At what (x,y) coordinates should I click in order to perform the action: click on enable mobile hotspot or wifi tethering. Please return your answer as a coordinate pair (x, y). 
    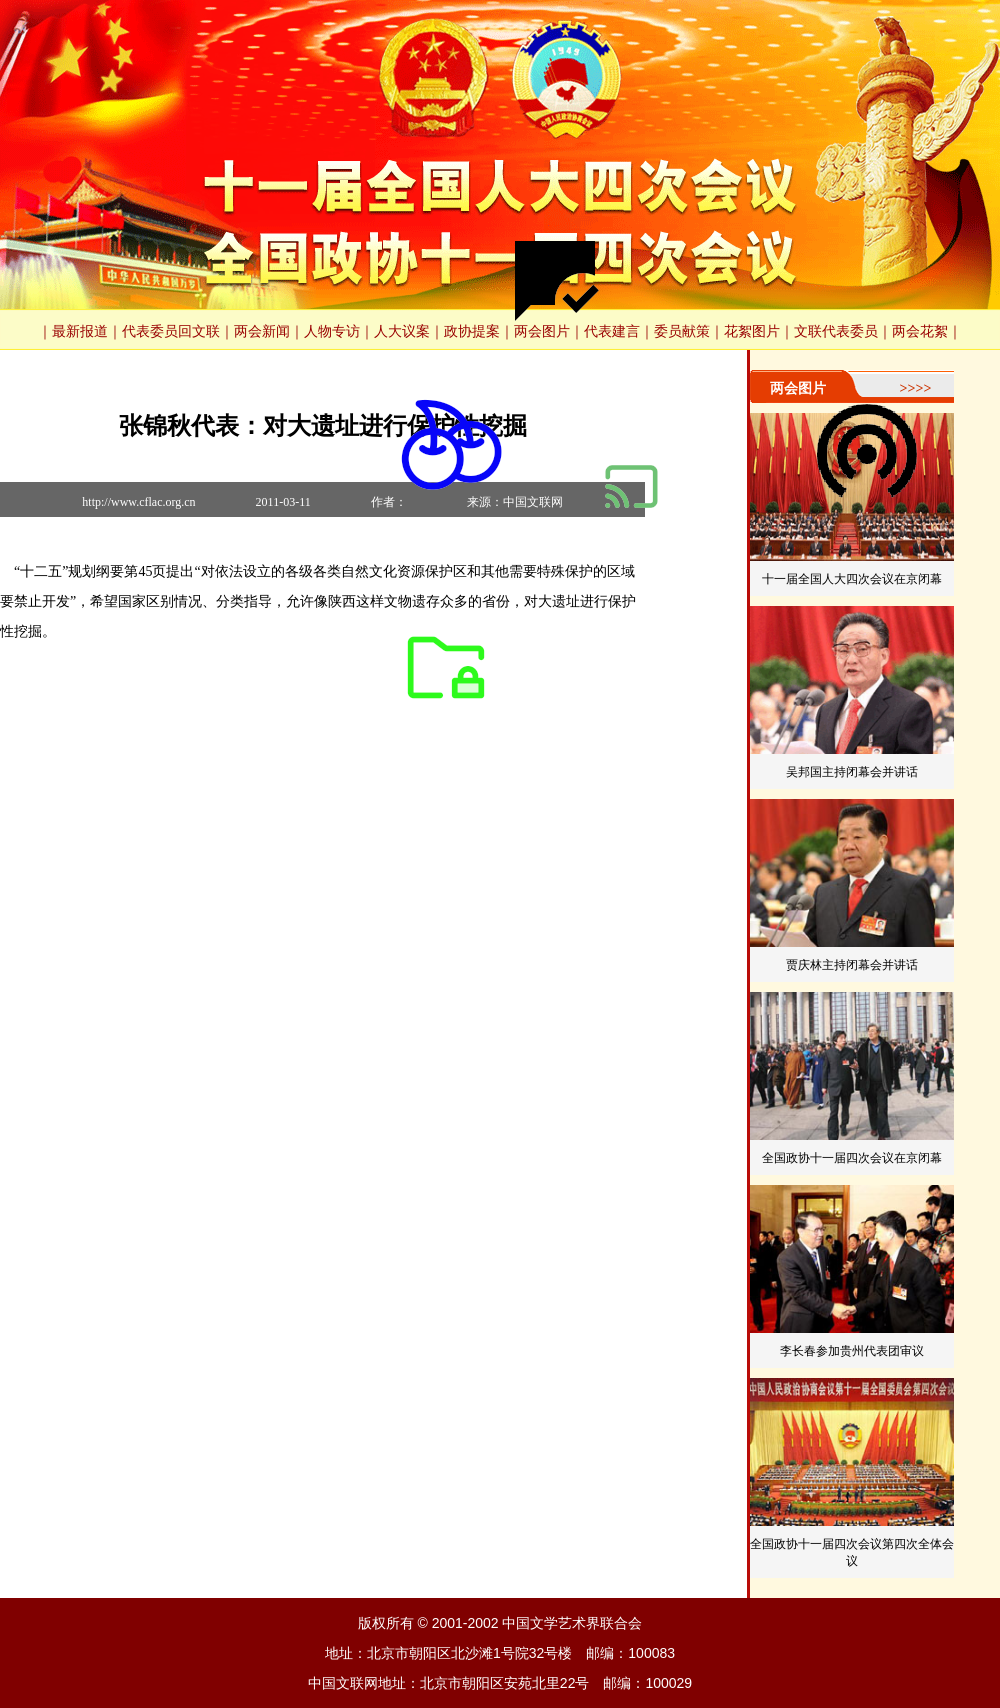
    Looking at the image, I should click on (867, 449).